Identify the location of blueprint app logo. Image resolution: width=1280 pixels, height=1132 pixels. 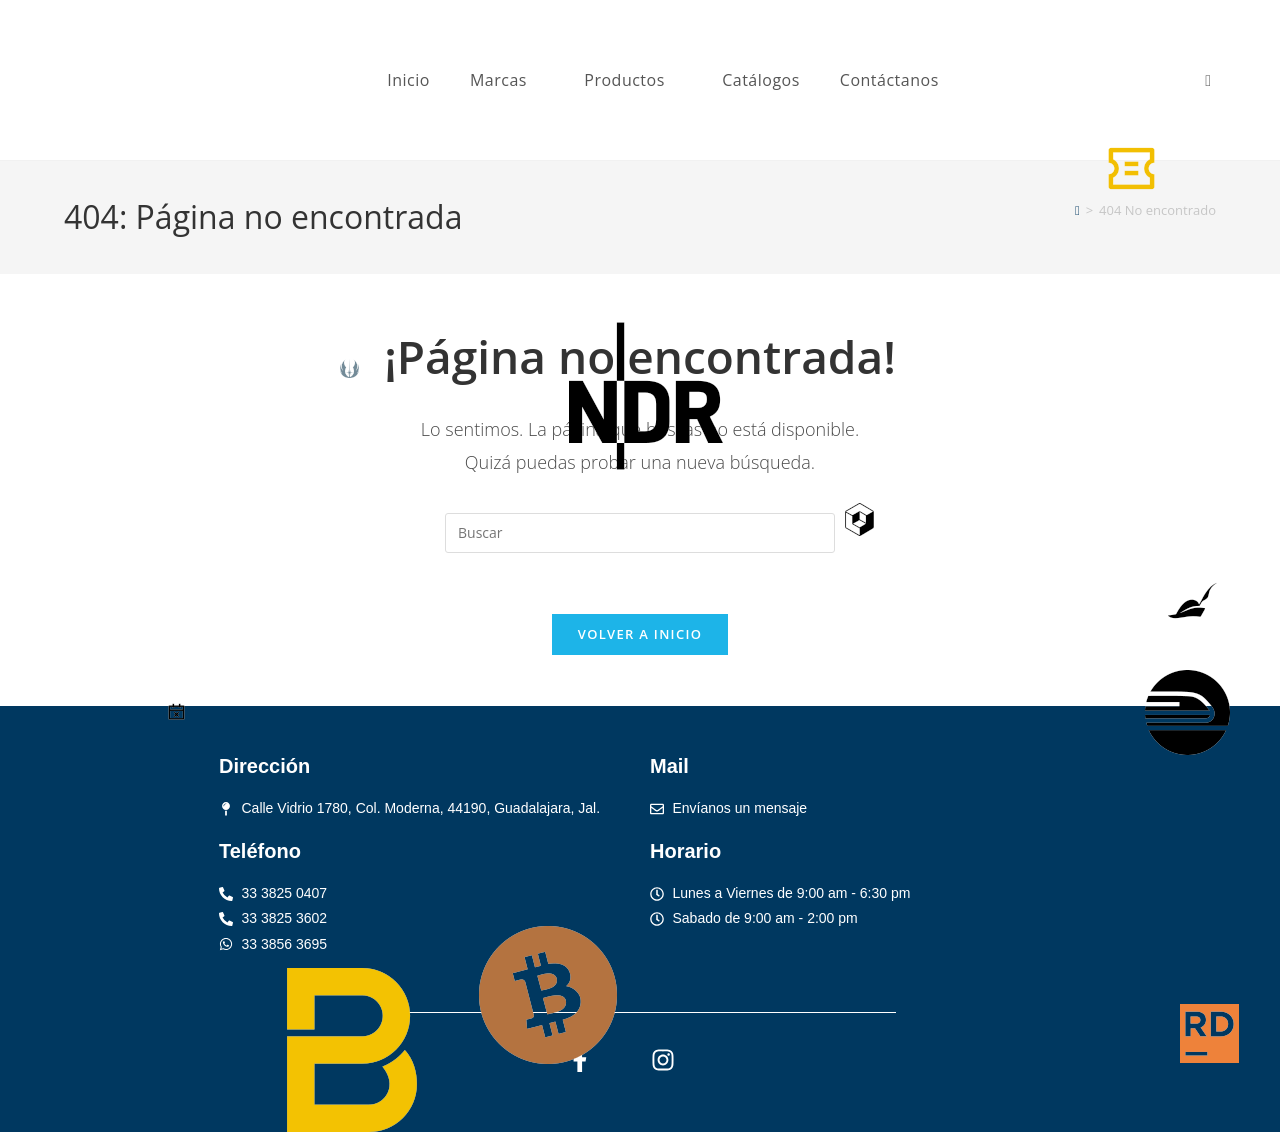
(859, 519).